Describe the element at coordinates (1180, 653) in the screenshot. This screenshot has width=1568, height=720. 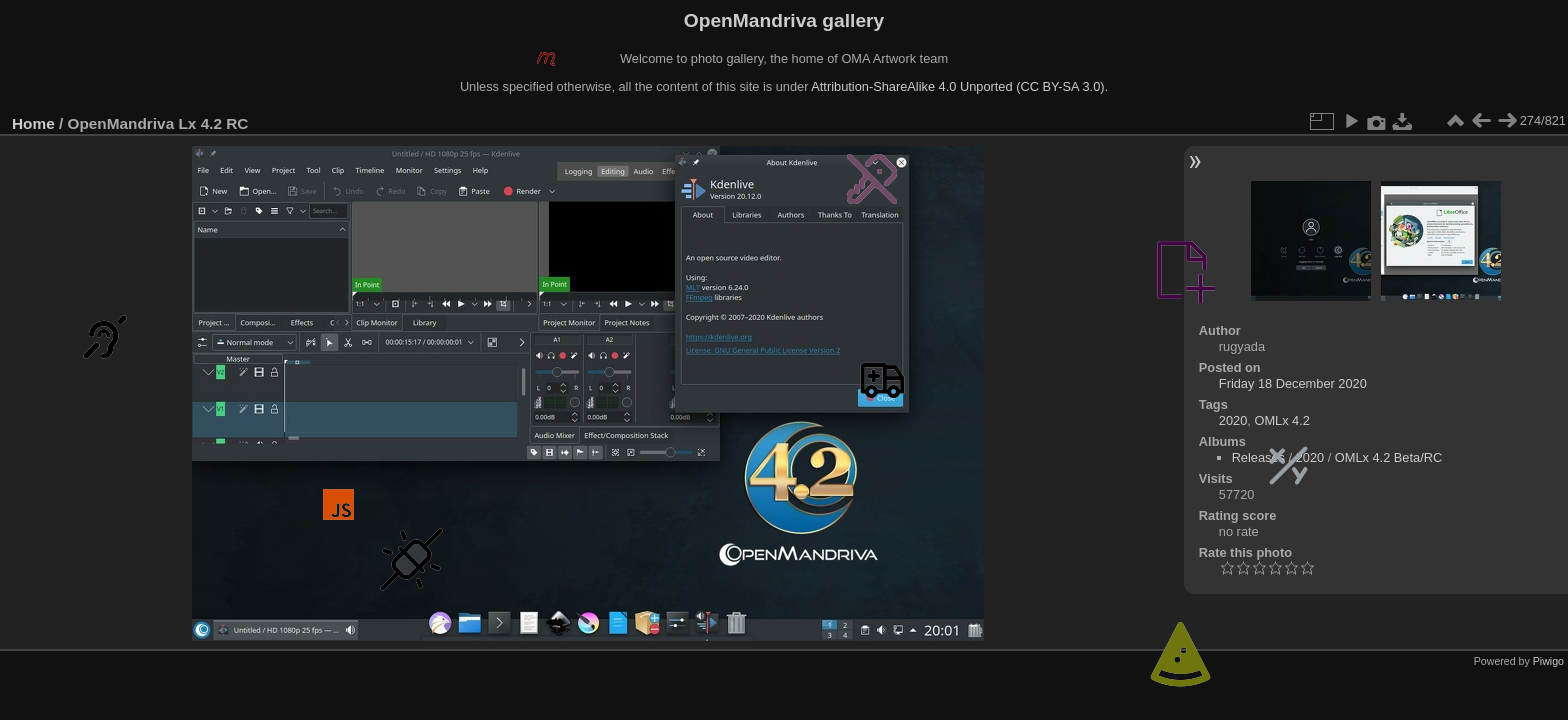
I see `order pizza or food delivery` at that location.